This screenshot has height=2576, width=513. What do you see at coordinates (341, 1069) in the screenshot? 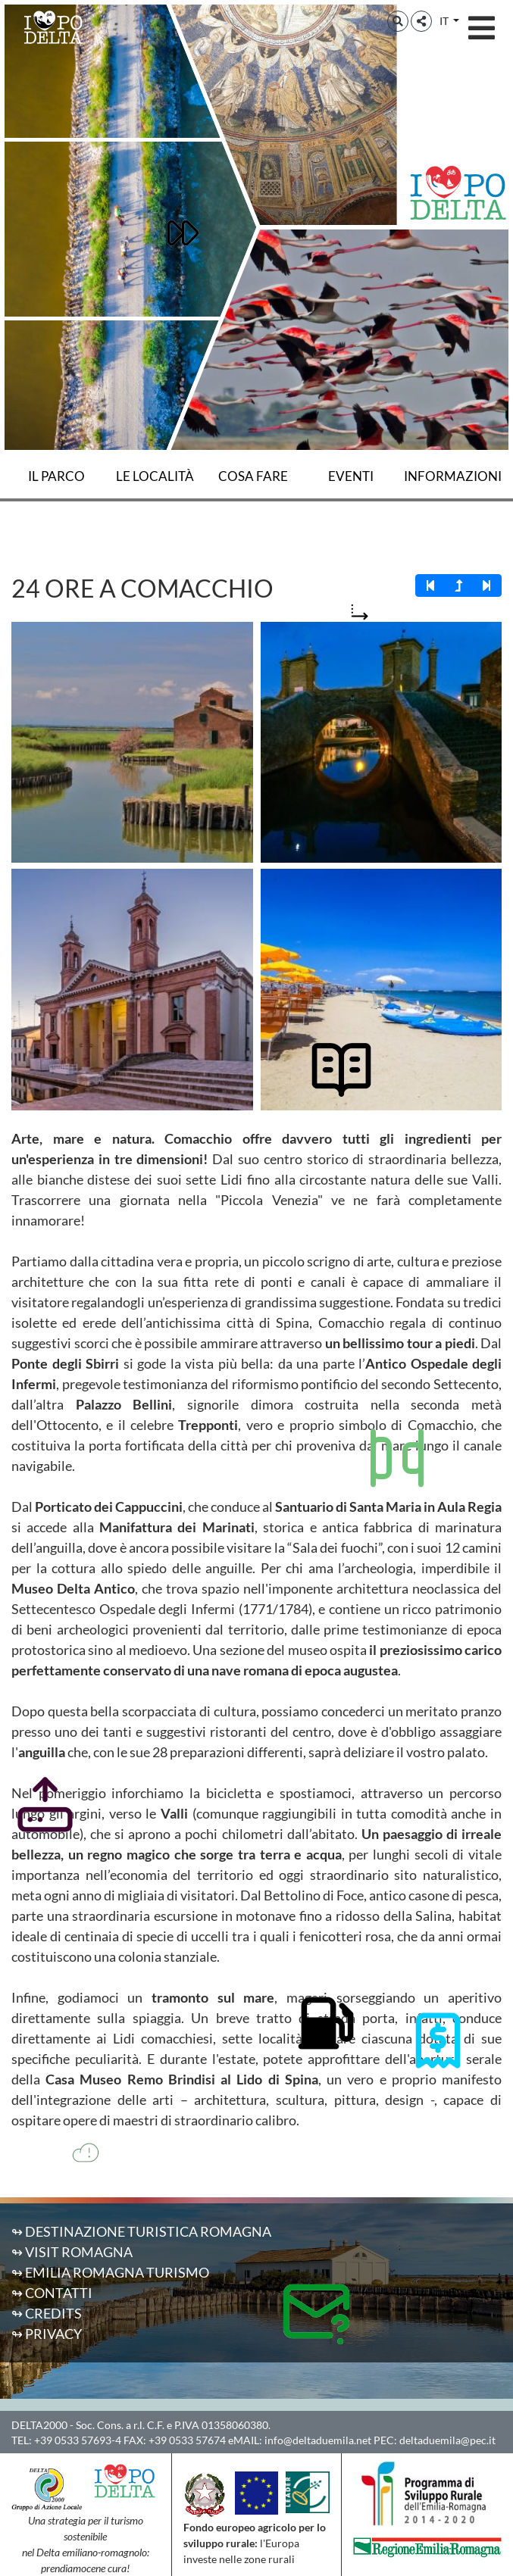
I see `view document or ebook reader` at bounding box center [341, 1069].